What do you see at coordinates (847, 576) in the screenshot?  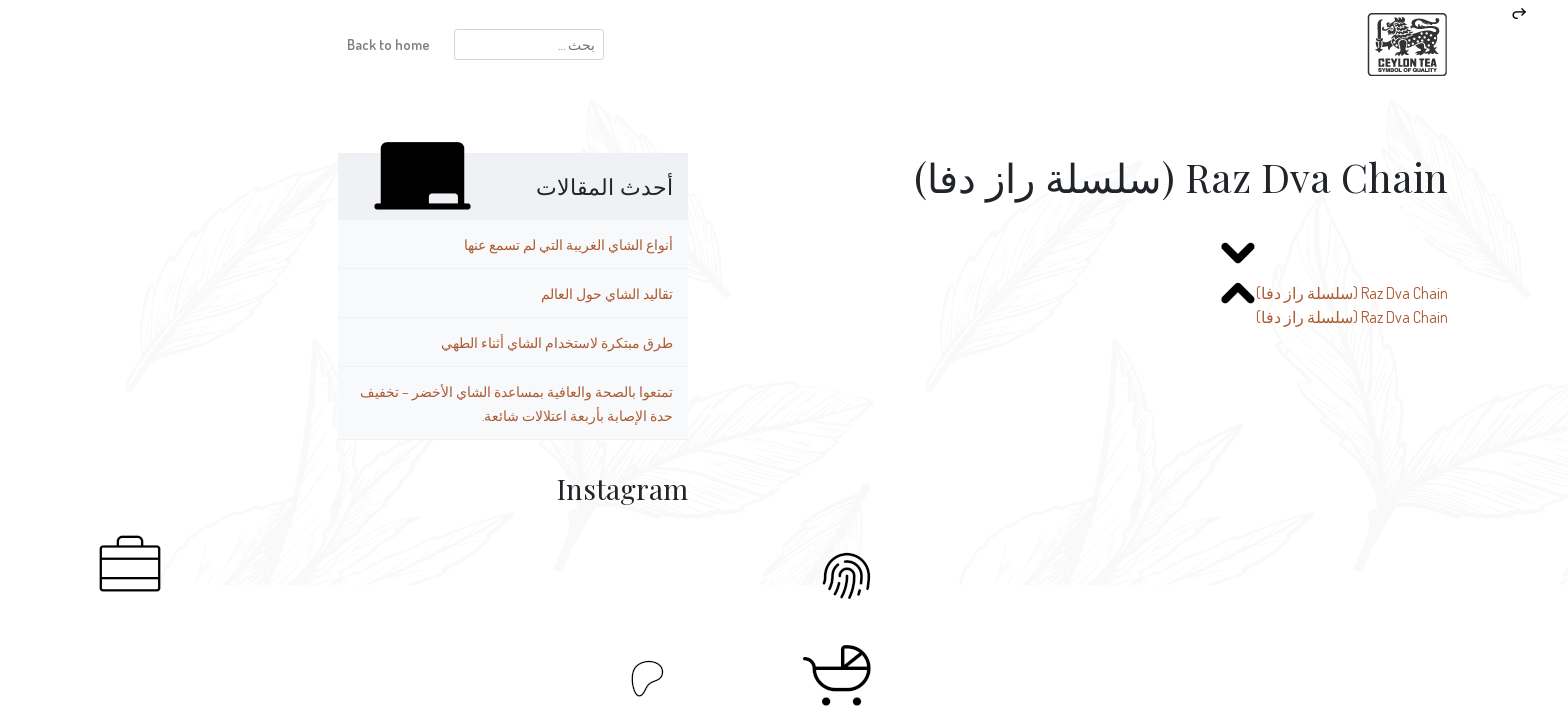 I see `authenticate with biometric fingerprint` at bounding box center [847, 576].